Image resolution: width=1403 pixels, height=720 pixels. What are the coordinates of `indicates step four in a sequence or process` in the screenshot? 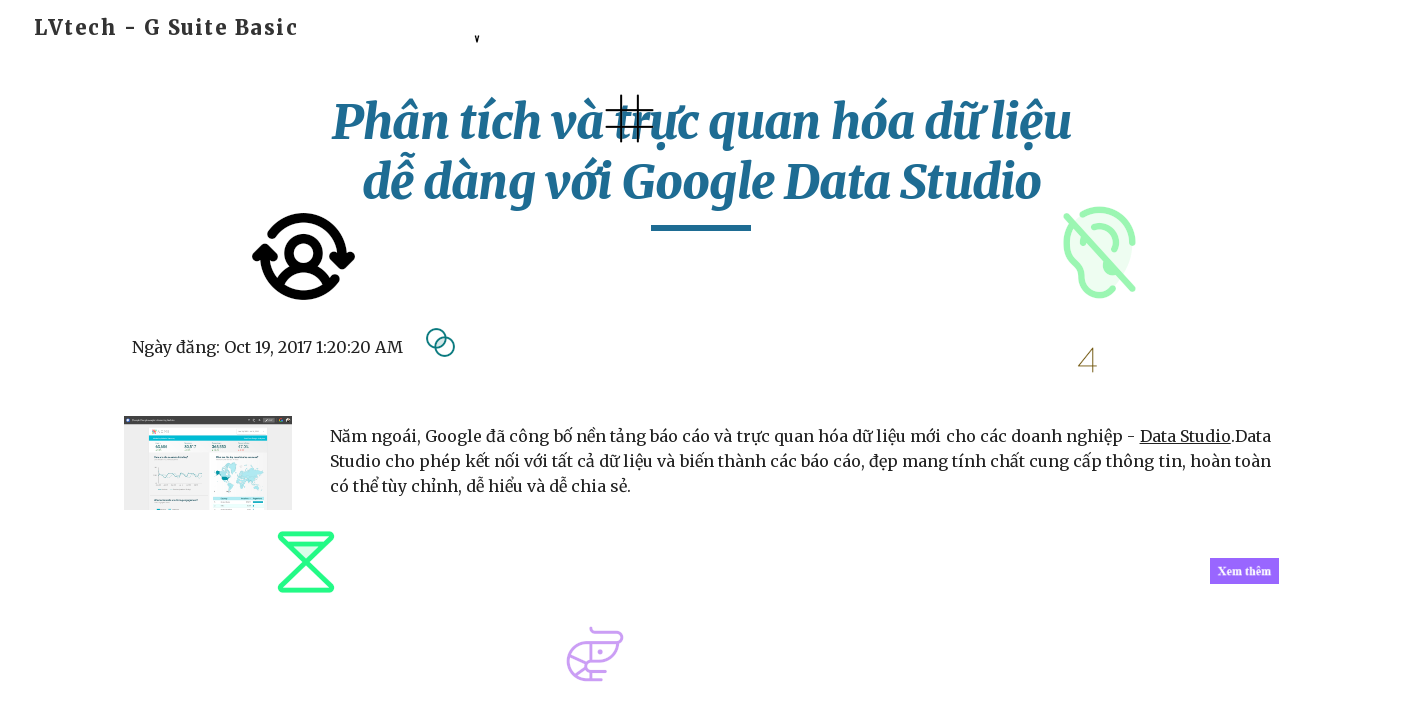 It's located at (1088, 360).